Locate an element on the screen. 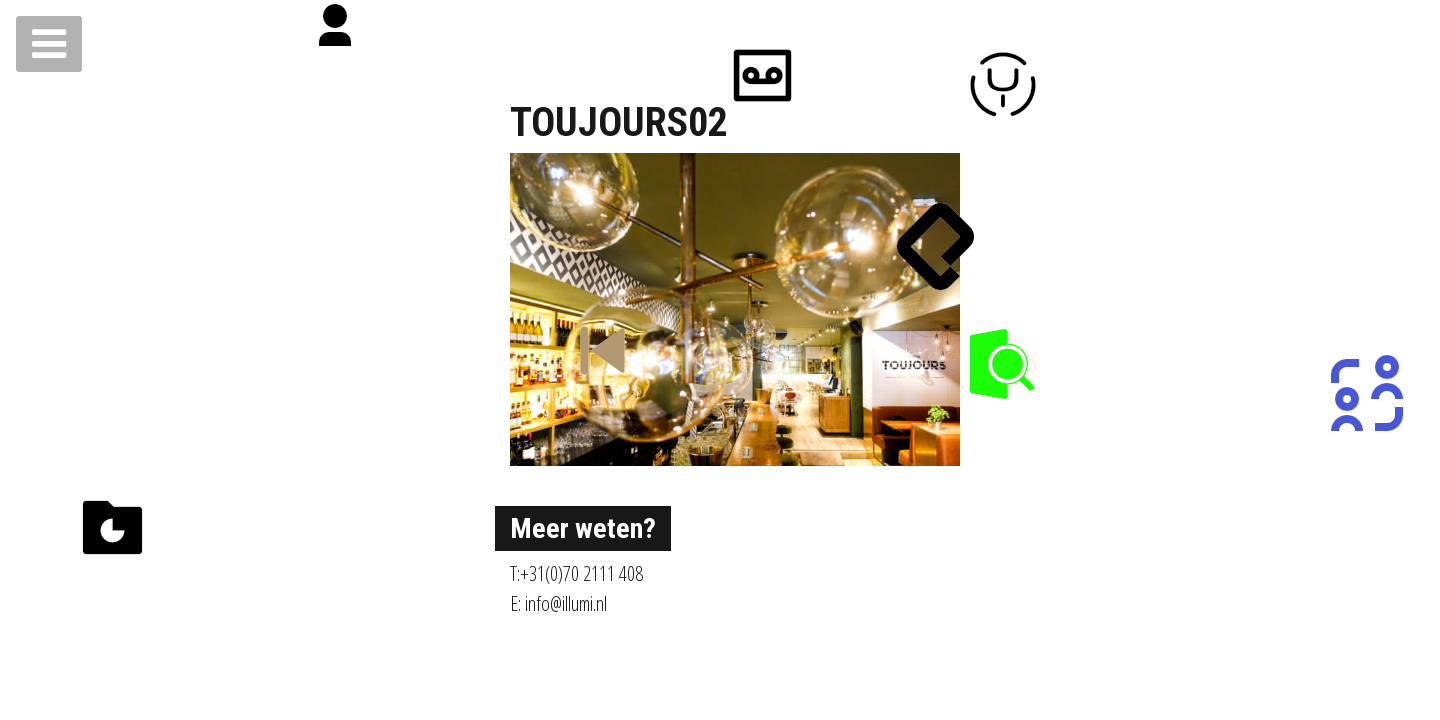 The width and height of the screenshot is (1440, 720). peer-to-peer connection or transfer is located at coordinates (1367, 395).